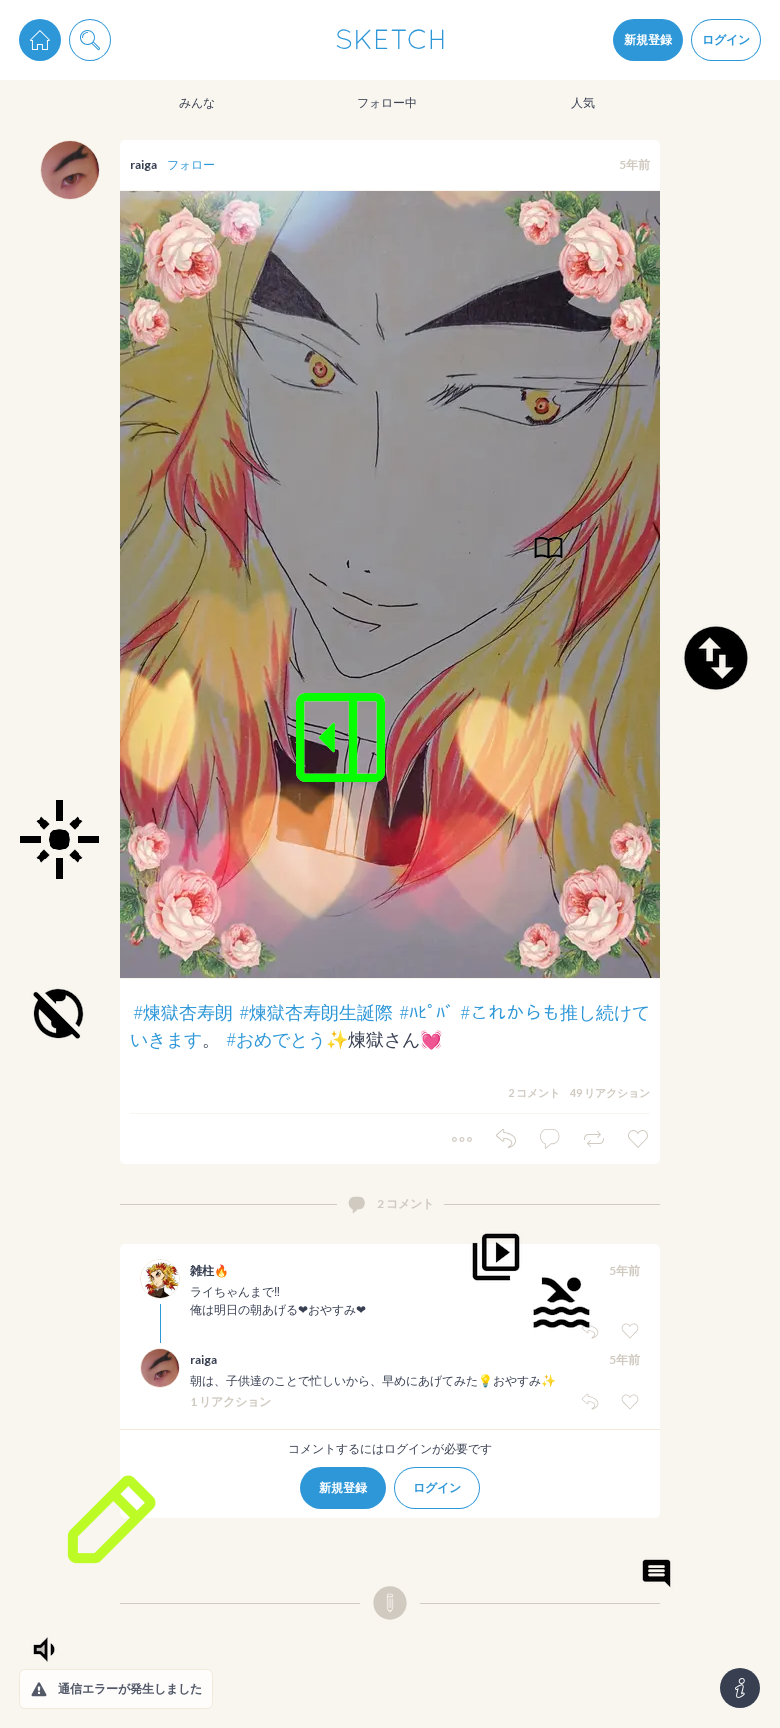 The image size is (780, 1728). I want to click on swap or reorder items vertically, so click(716, 658).